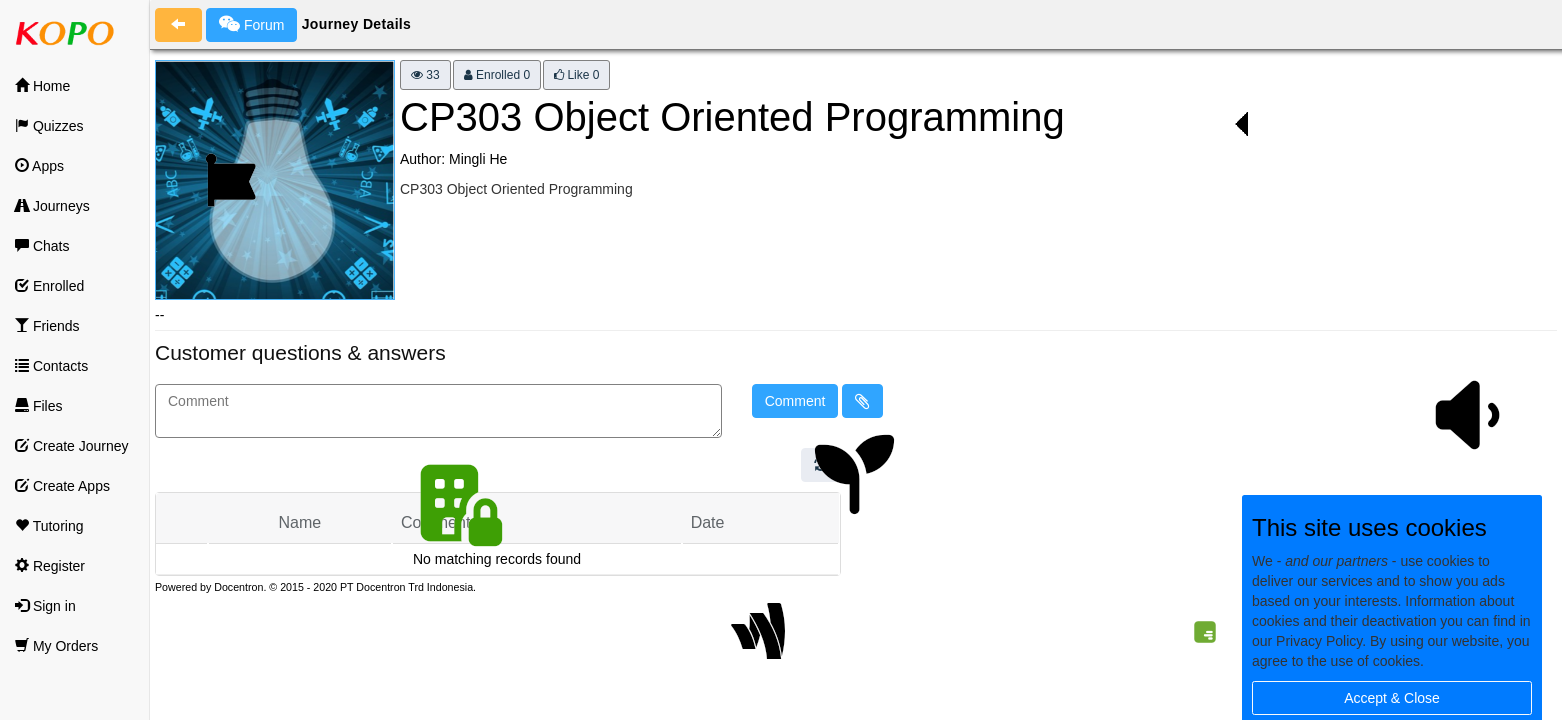 This screenshot has width=1562, height=720. Describe the element at coordinates (459, 503) in the screenshot. I see `secure building access control` at that location.